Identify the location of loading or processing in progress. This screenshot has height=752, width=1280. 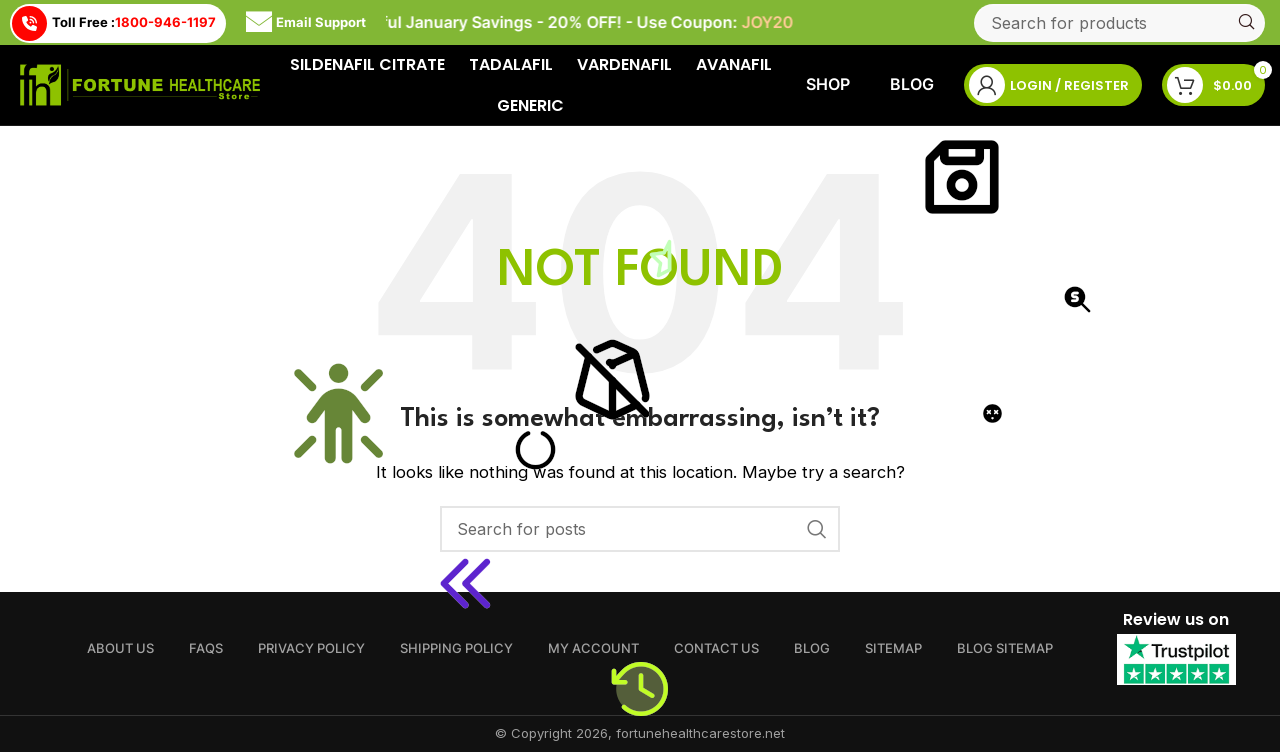
(535, 449).